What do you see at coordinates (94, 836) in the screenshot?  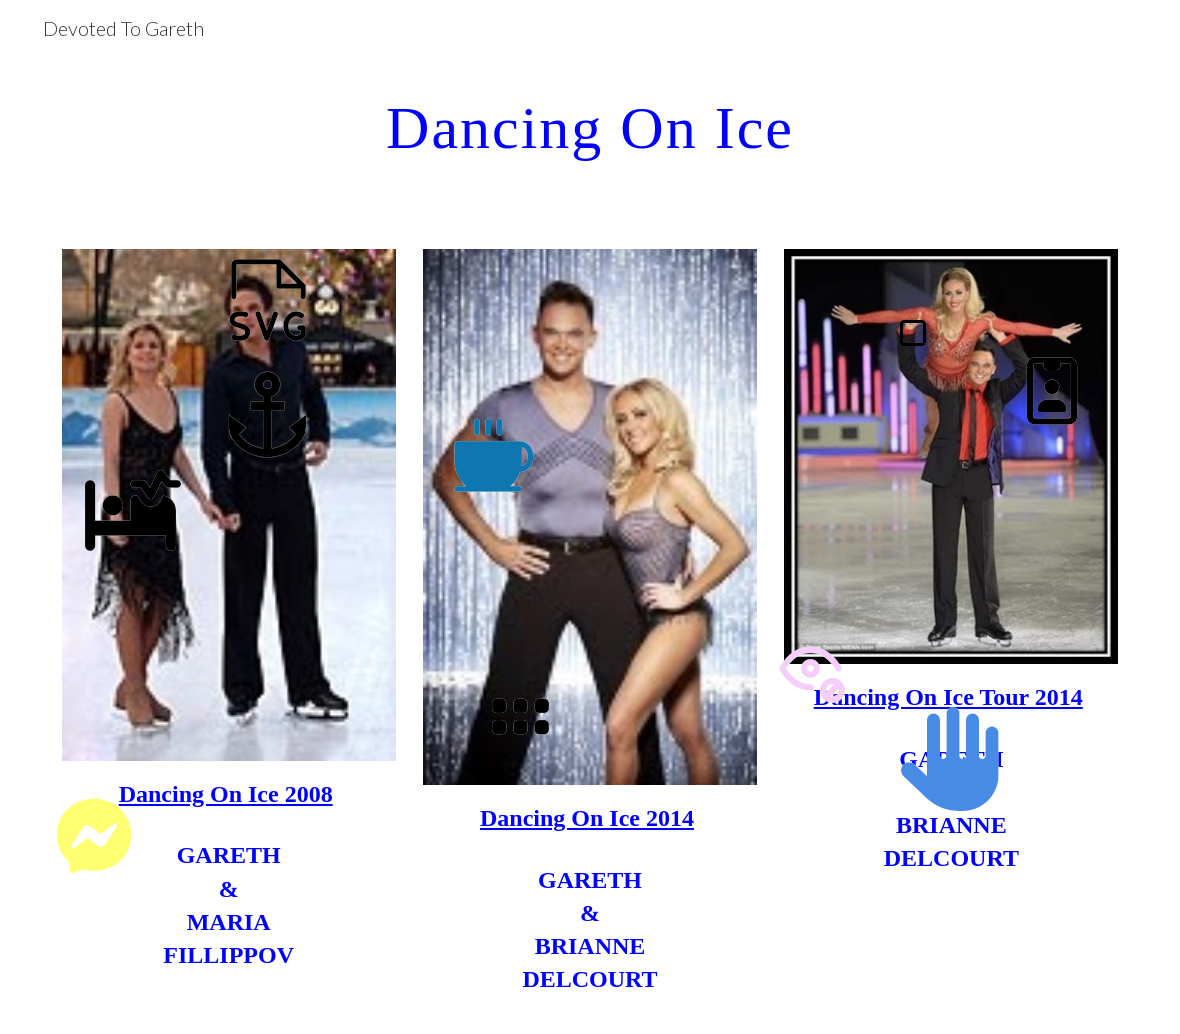 I see `open Facebook Messenger` at bounding box center [94, 836].